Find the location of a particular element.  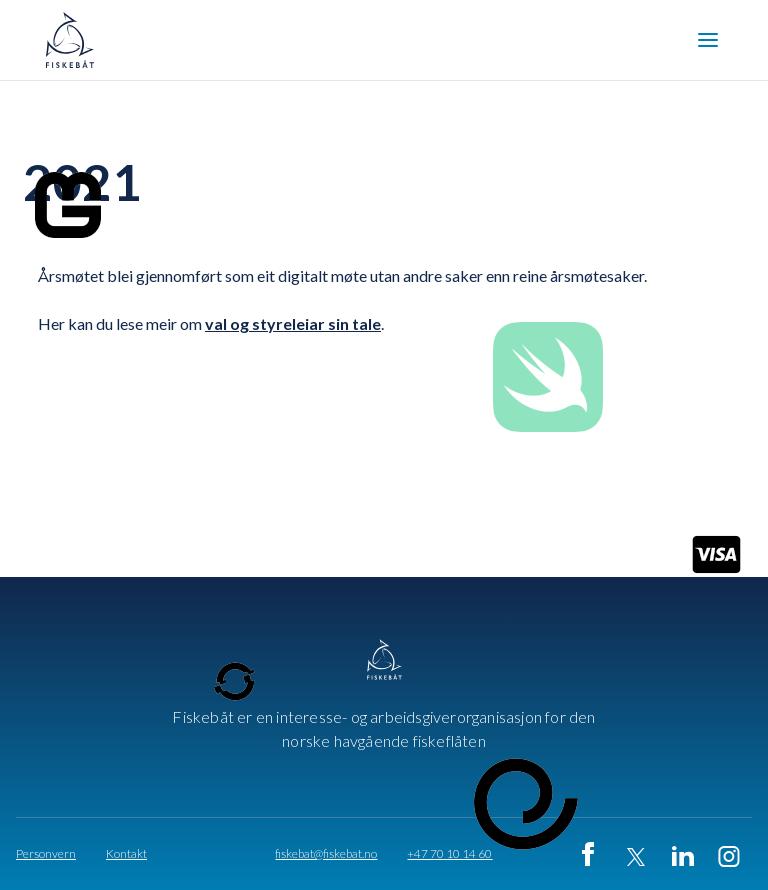

pay with Visa credit or debit card is located at coordinates (716, 554).